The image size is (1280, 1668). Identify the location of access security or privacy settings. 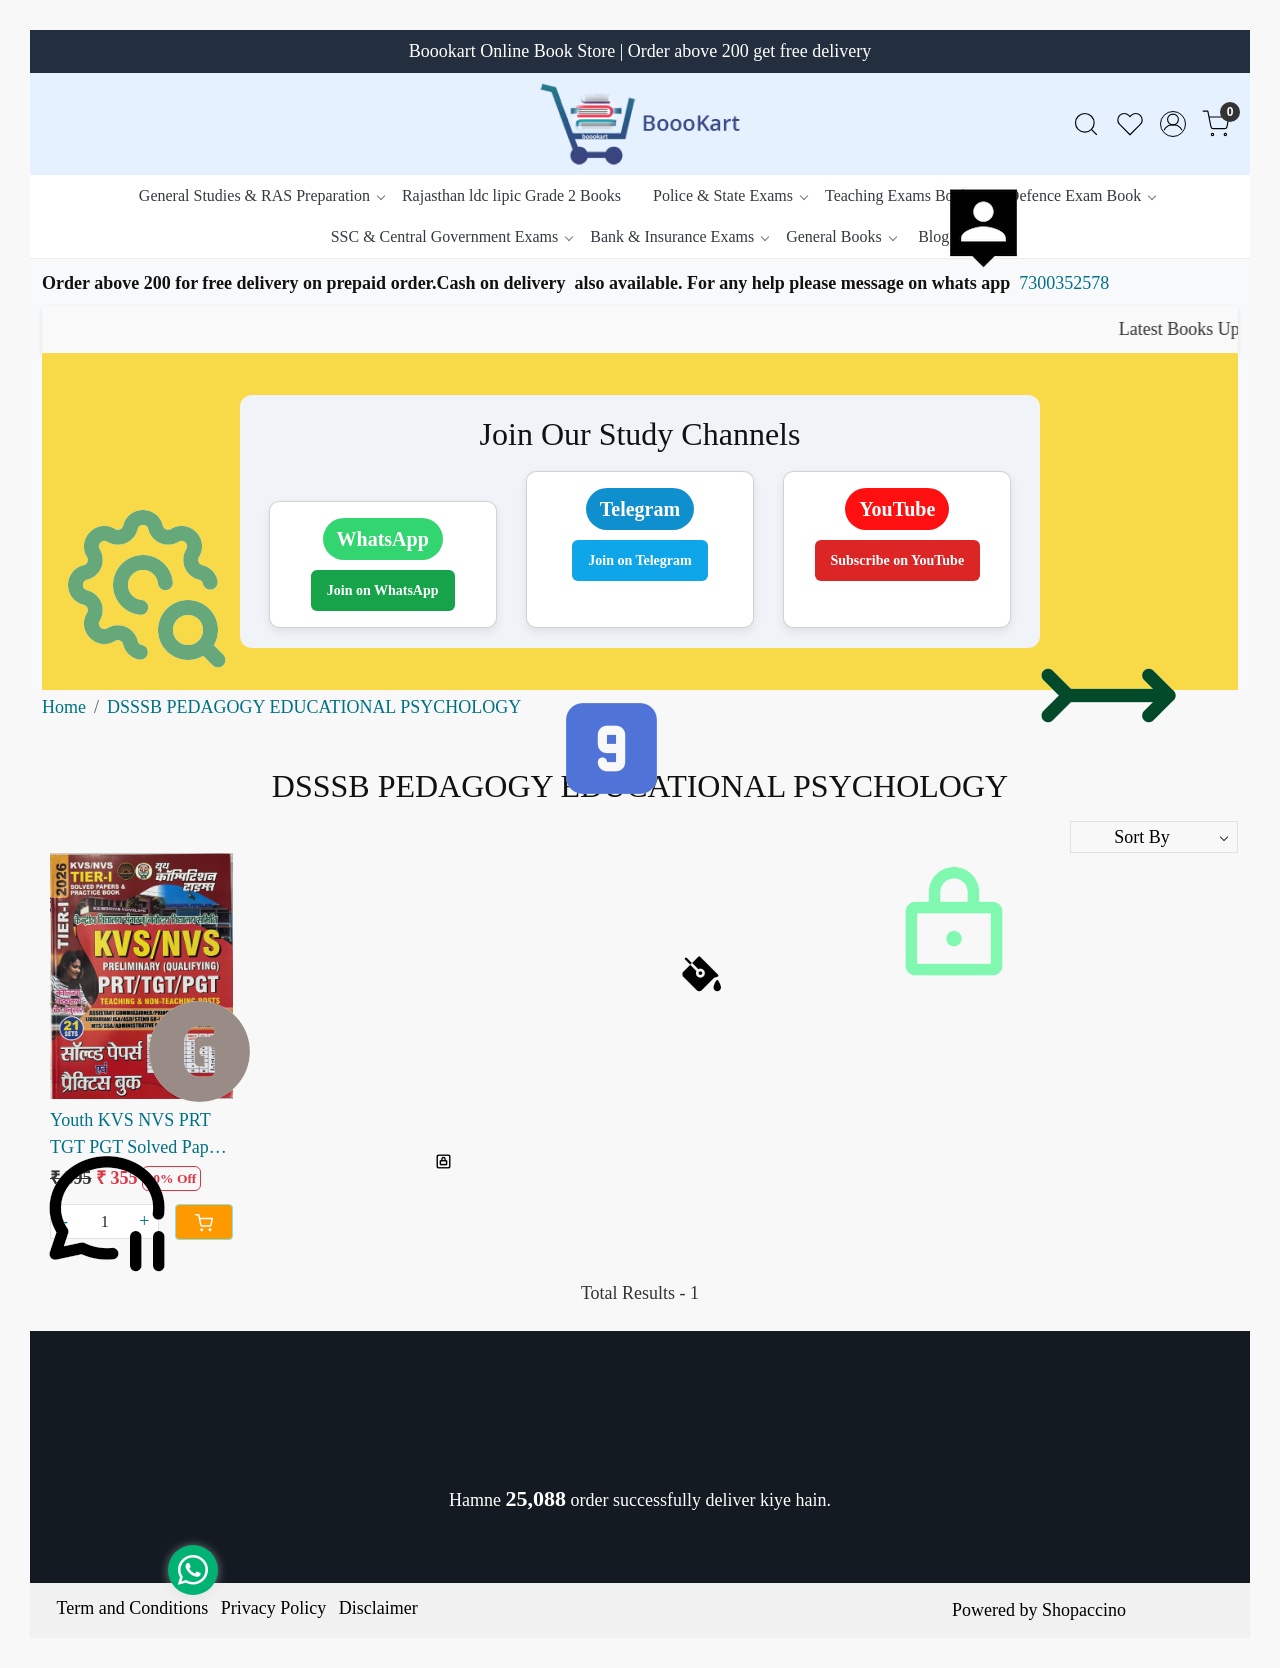
(443, 1161).